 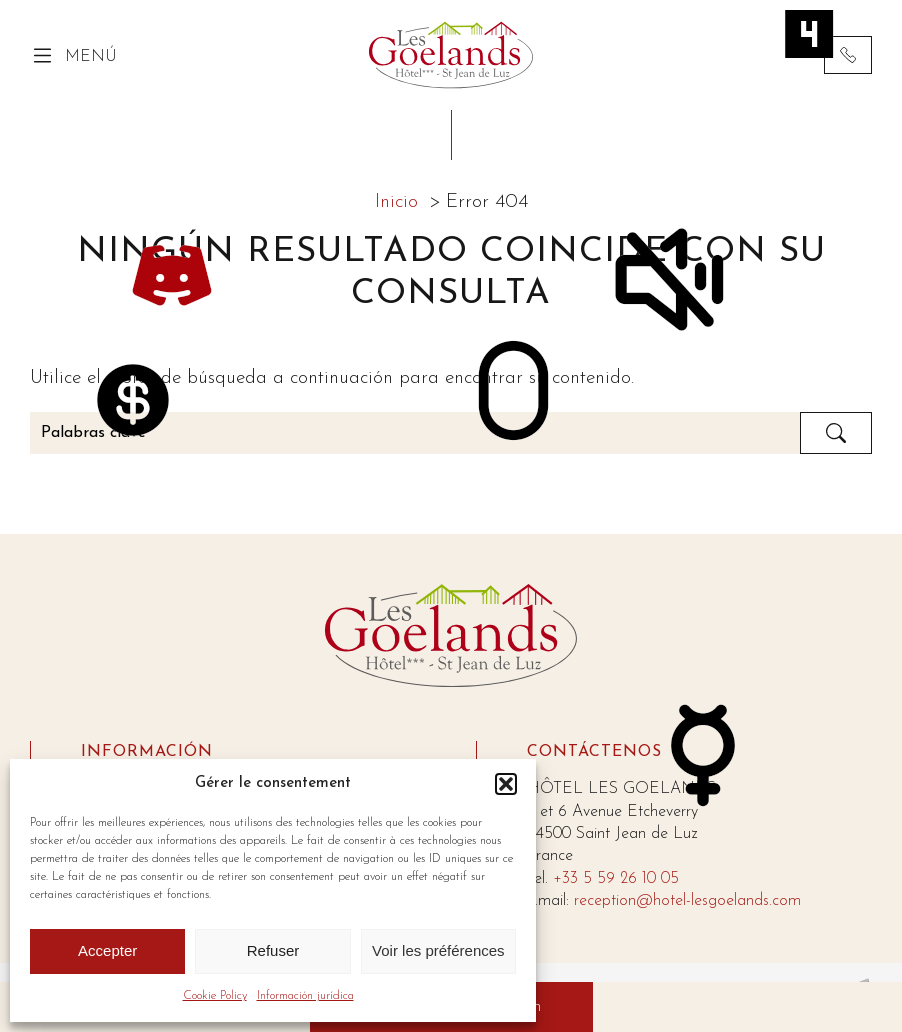 I want to click on open Discord app, so click(x=172, y=274).